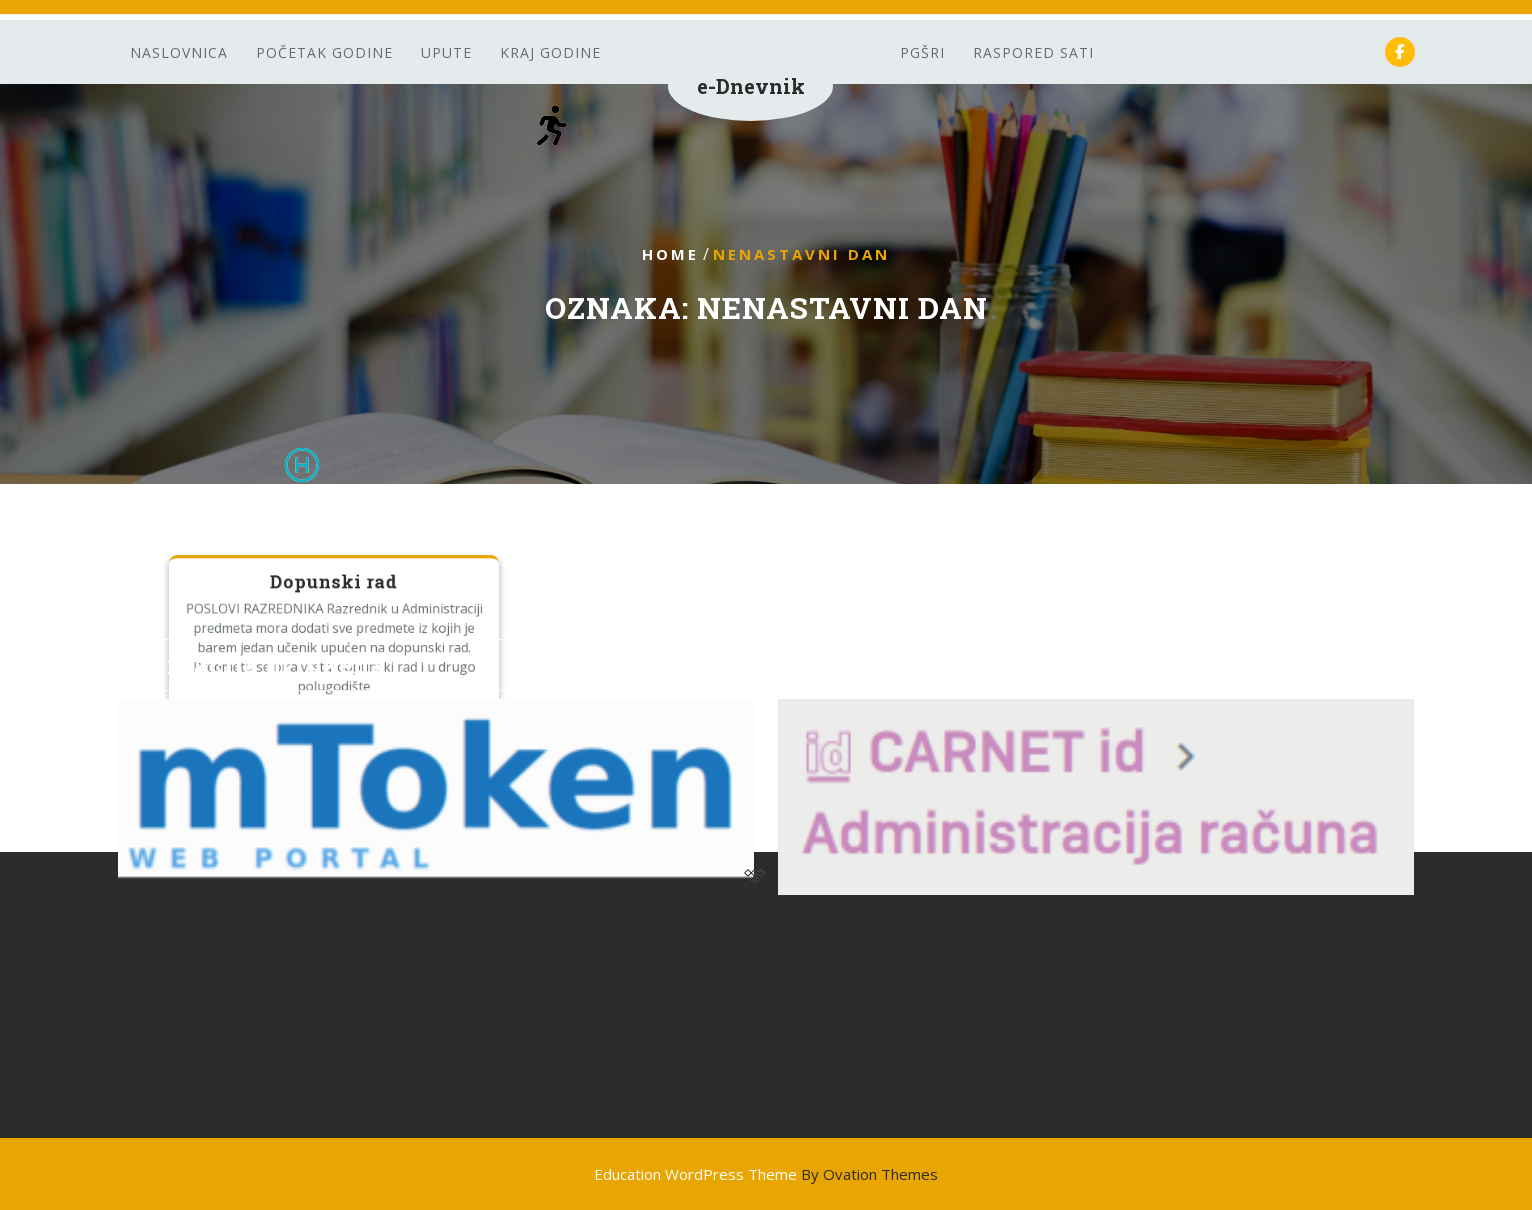  What do you see at coordinates (302, 465) in the screenshot?
I see `hospital or helipad location marker` at bounding box center [302, 465].